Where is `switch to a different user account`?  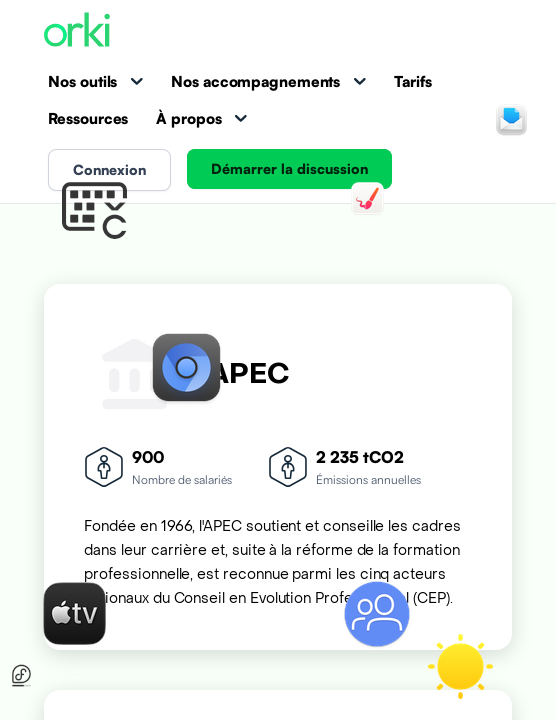
switch to a different user account is located at coordinates (377, 614).